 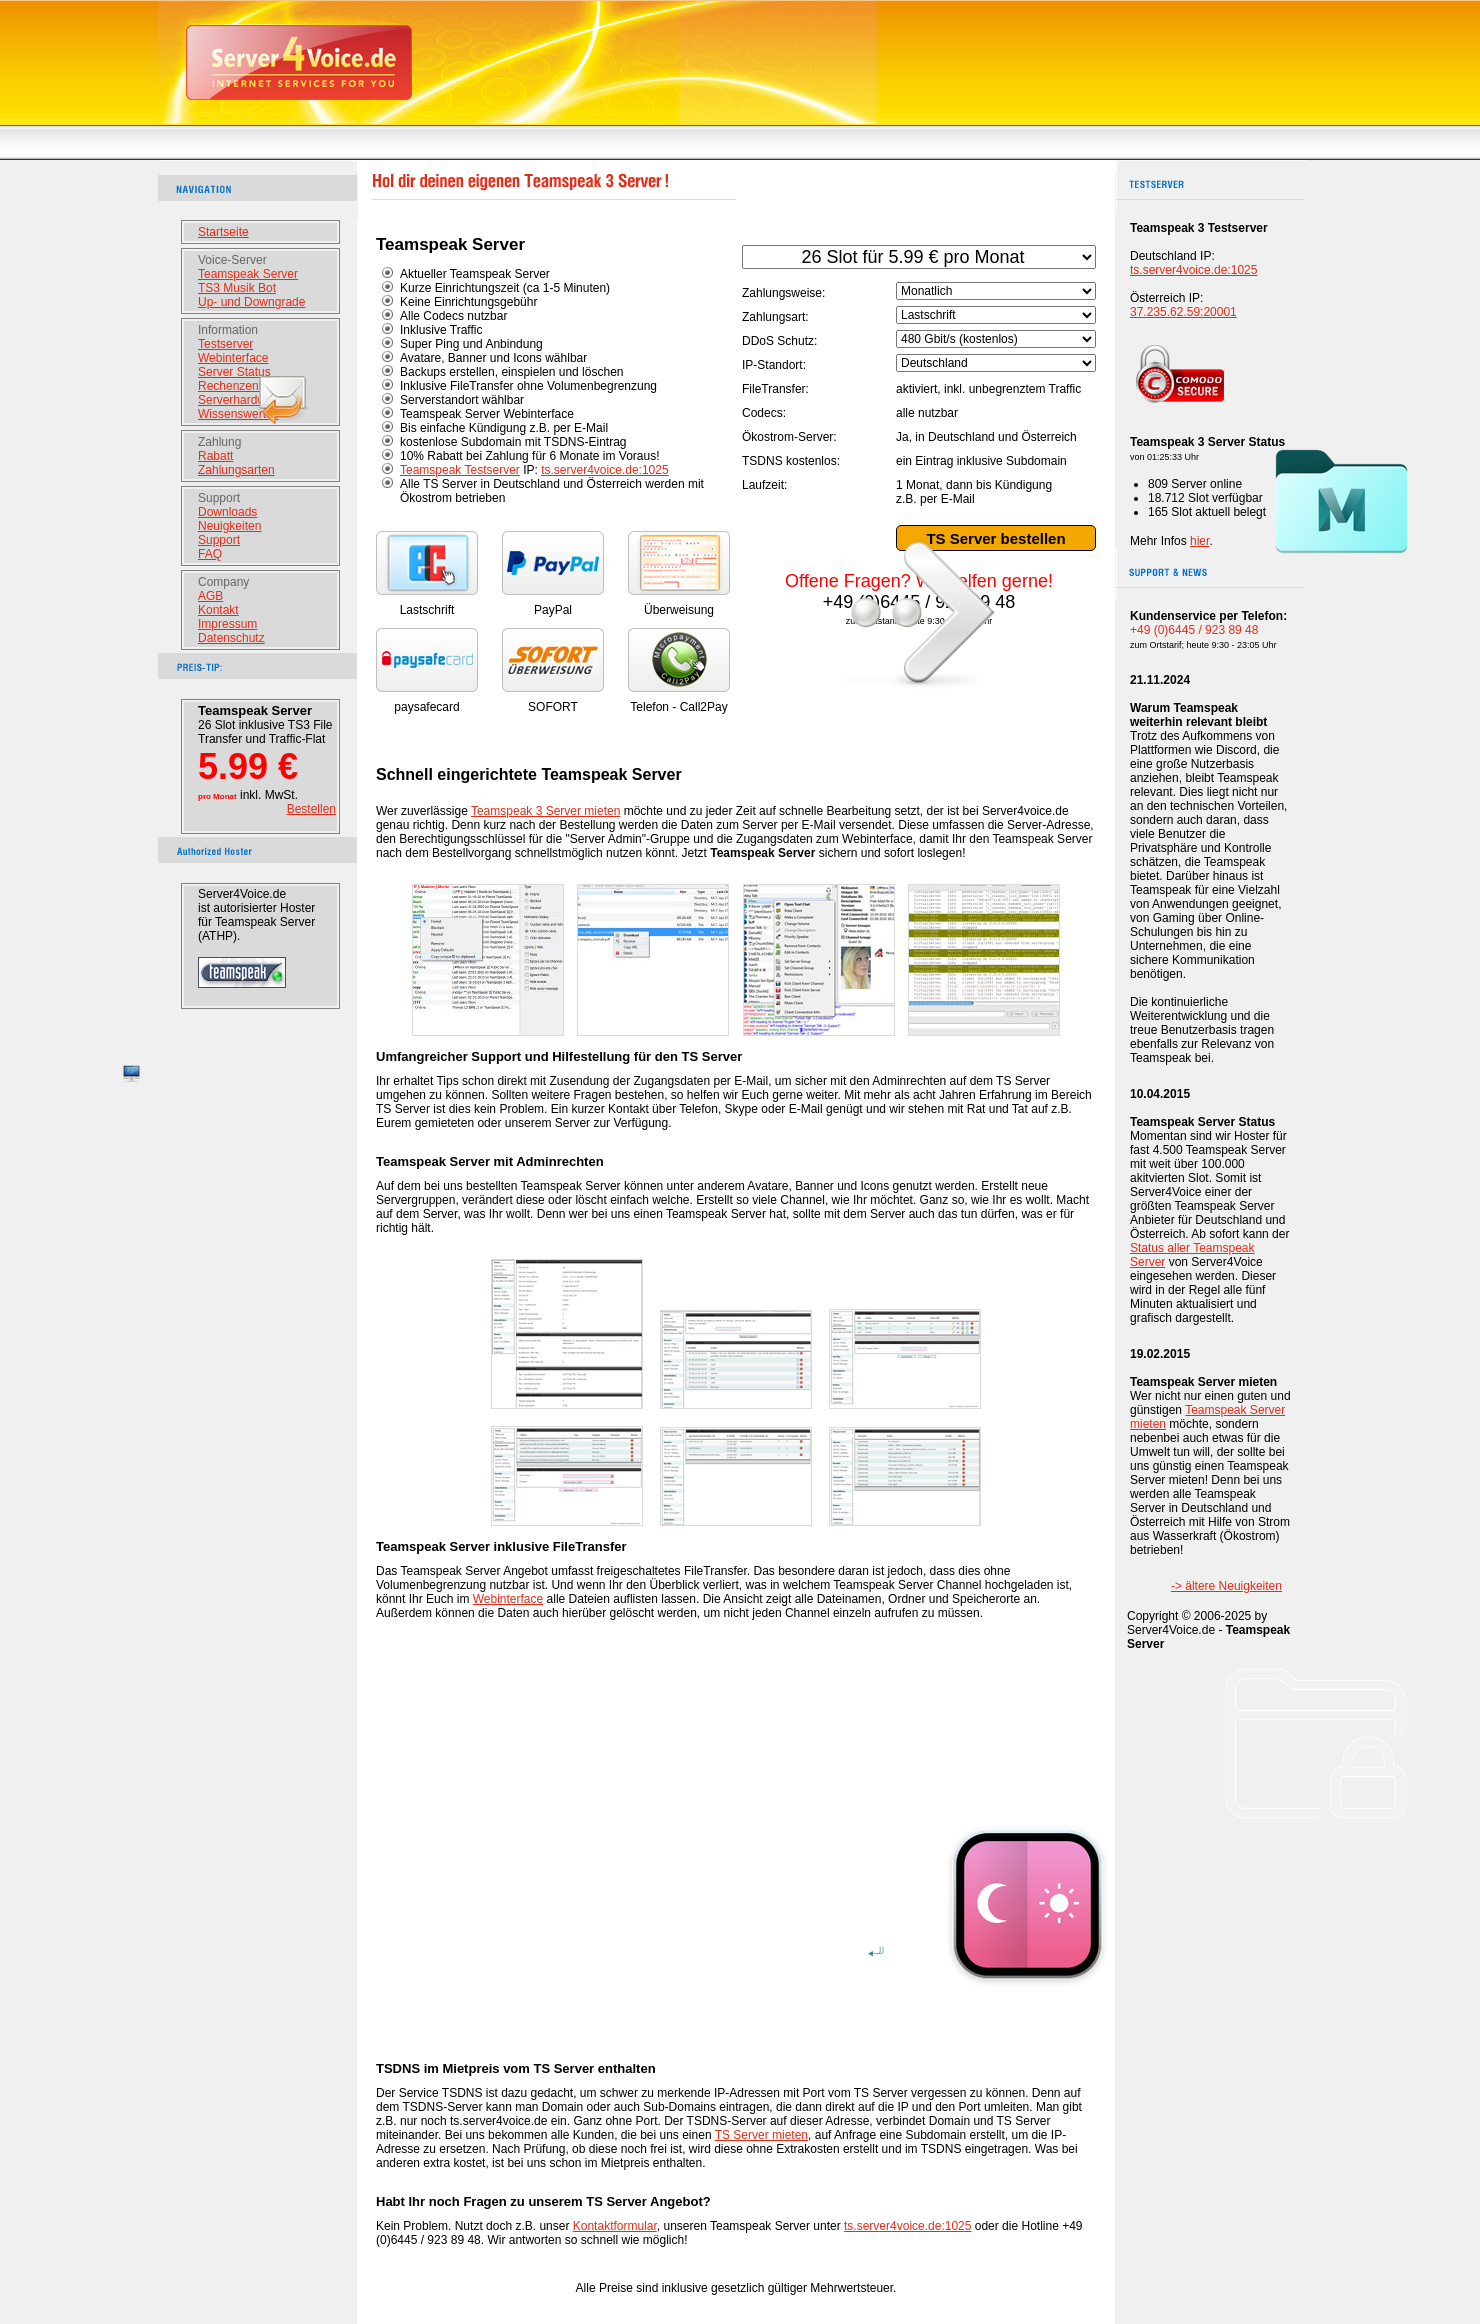 What do you see at coordinates (921, 612) in the screenshot?
I see `navigate to the next item or page` at bounding box center [921, 612].